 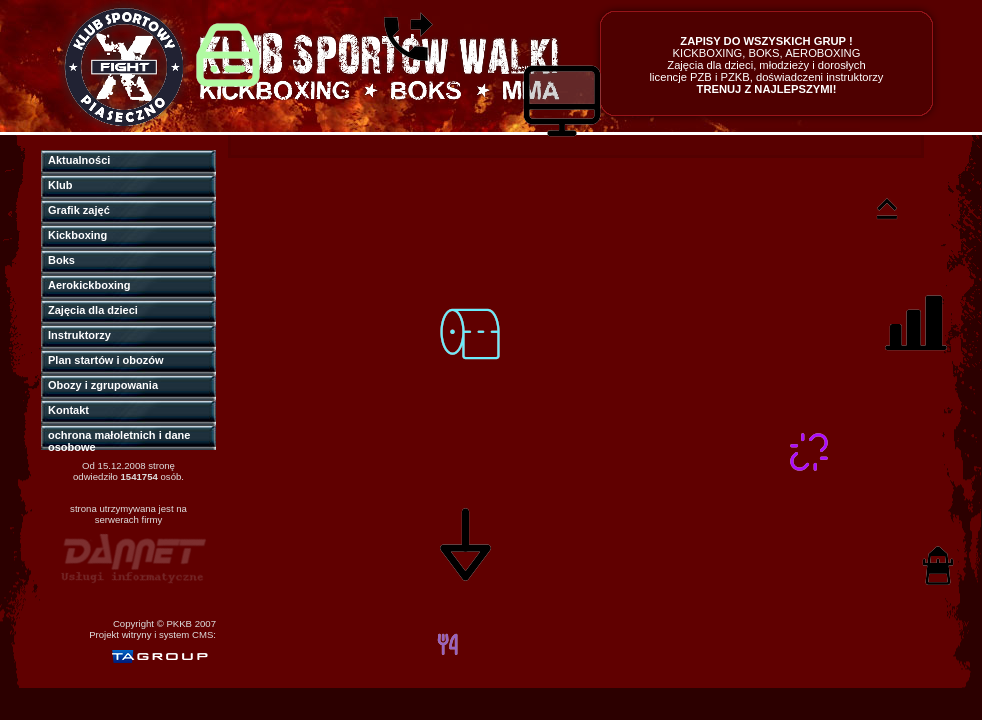 What do you see at coordinates (938, 567) in the screenshot?
I see `access website accessibility or guidance features` at bounding box center [938, 567].